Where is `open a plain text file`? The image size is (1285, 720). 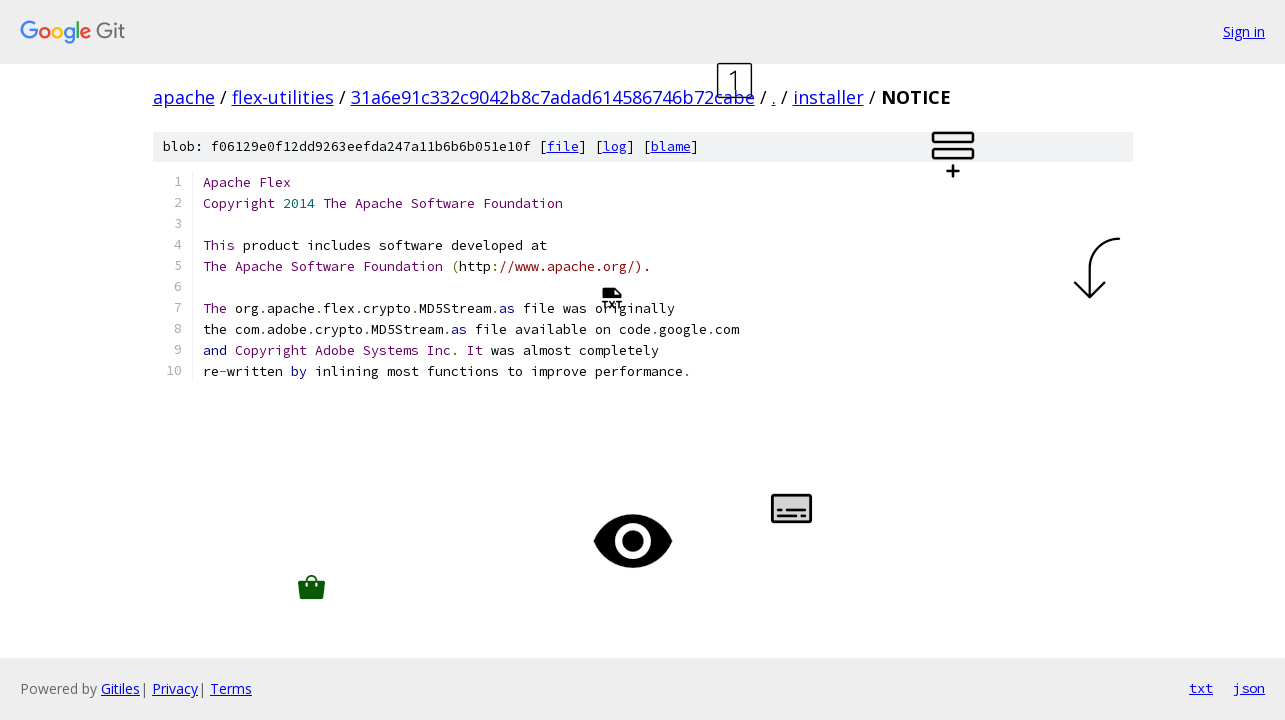 open a plain text file is located at coordinates (612, 299).